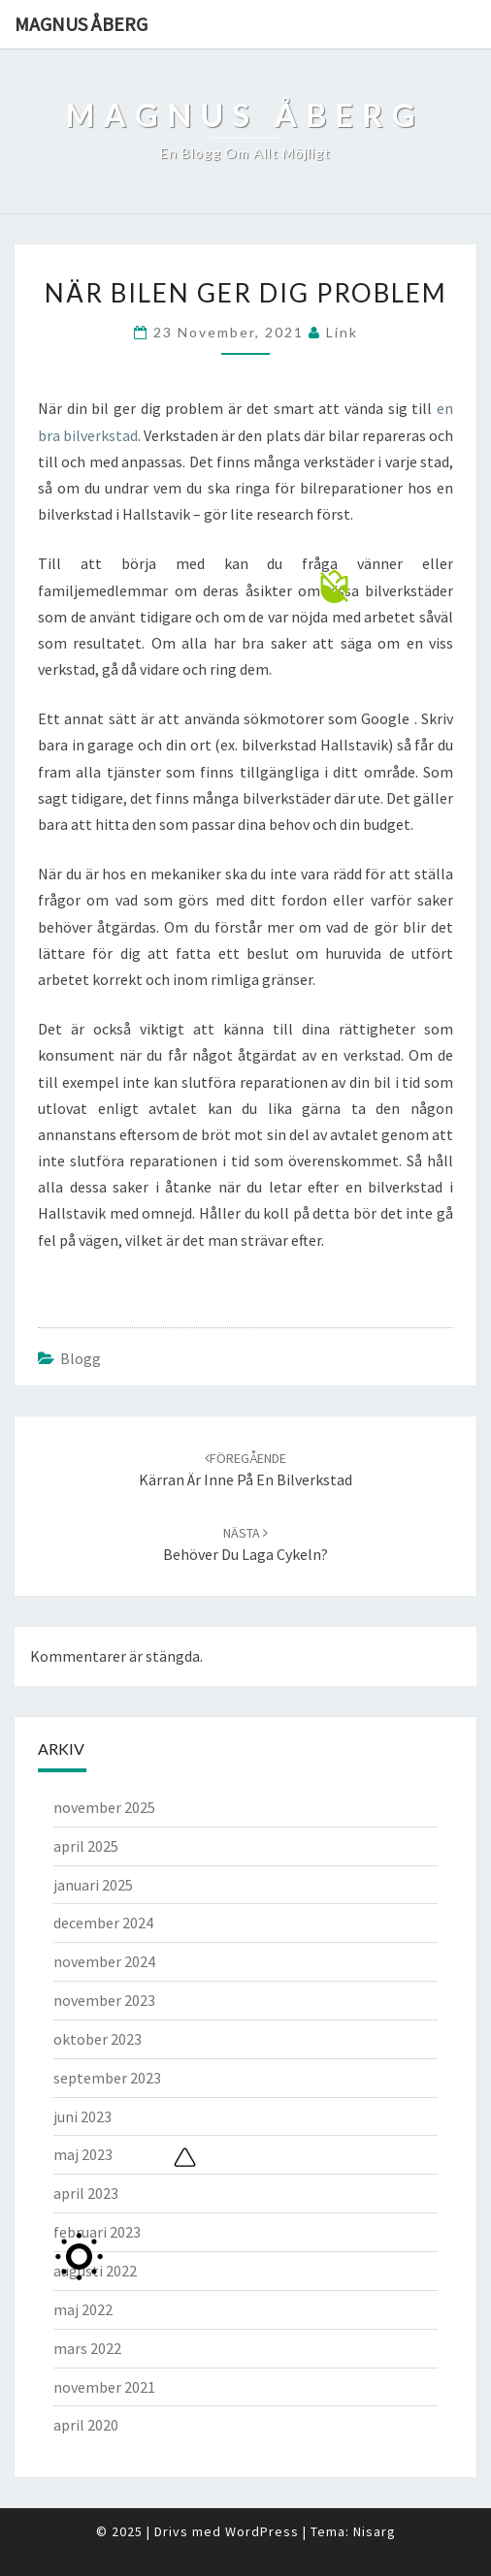  What do you see at coordinates (79, 2256) in the screenshot?
I see `adjust screen brightness to low setting` at bounding box center [79, 2256].